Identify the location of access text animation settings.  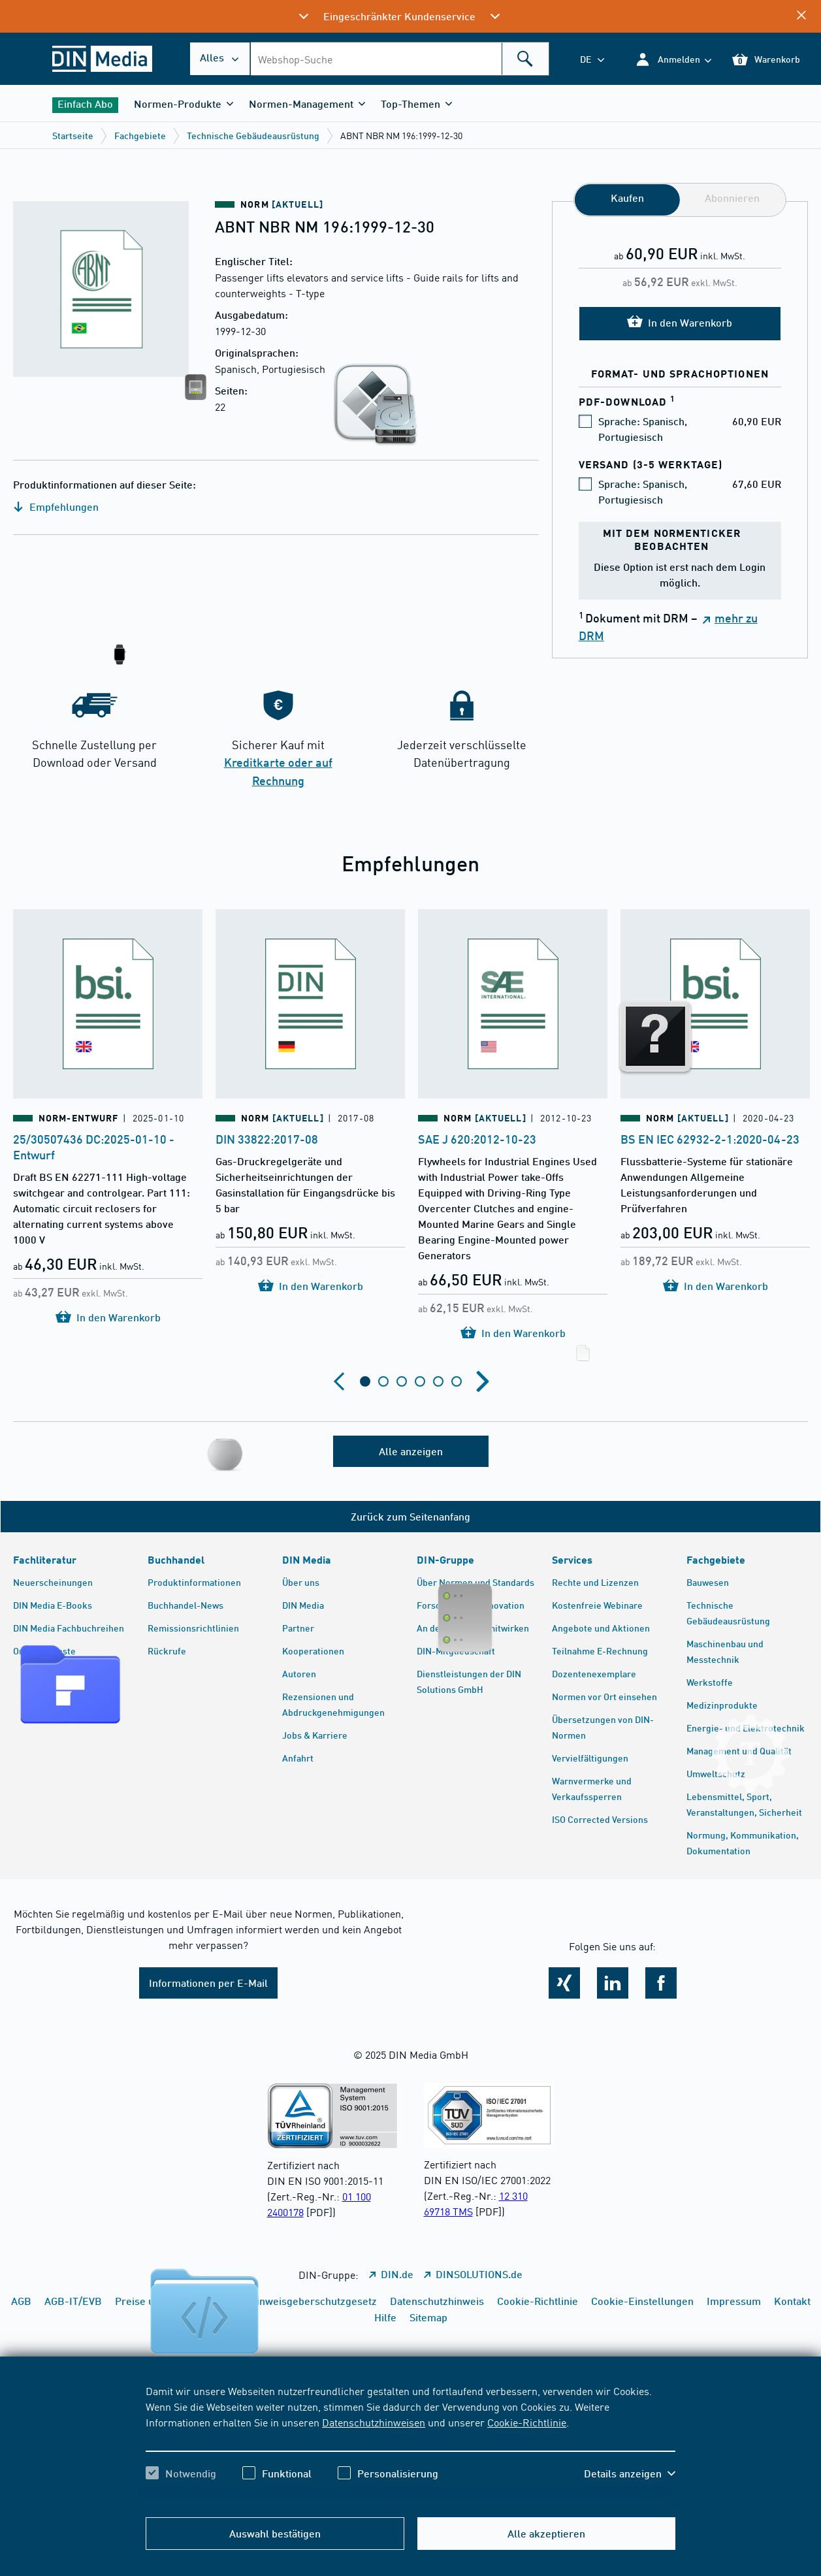
(750, 1754).